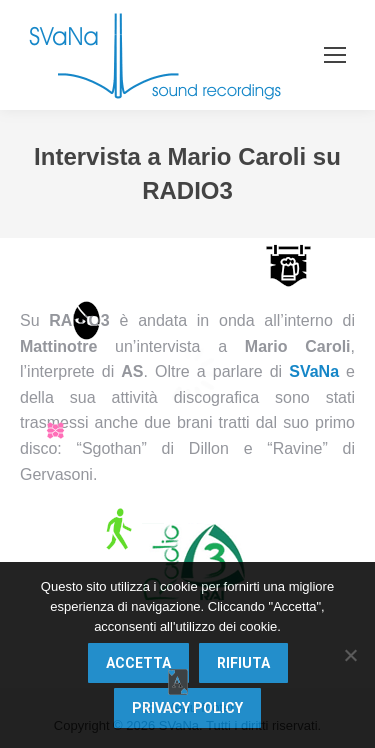 This screenshot has height=748, width=375. What do you see at coordinates (55, 430) in the screenshot?
I see `decorative geometric pattern element` at bounding box center [55, 430].